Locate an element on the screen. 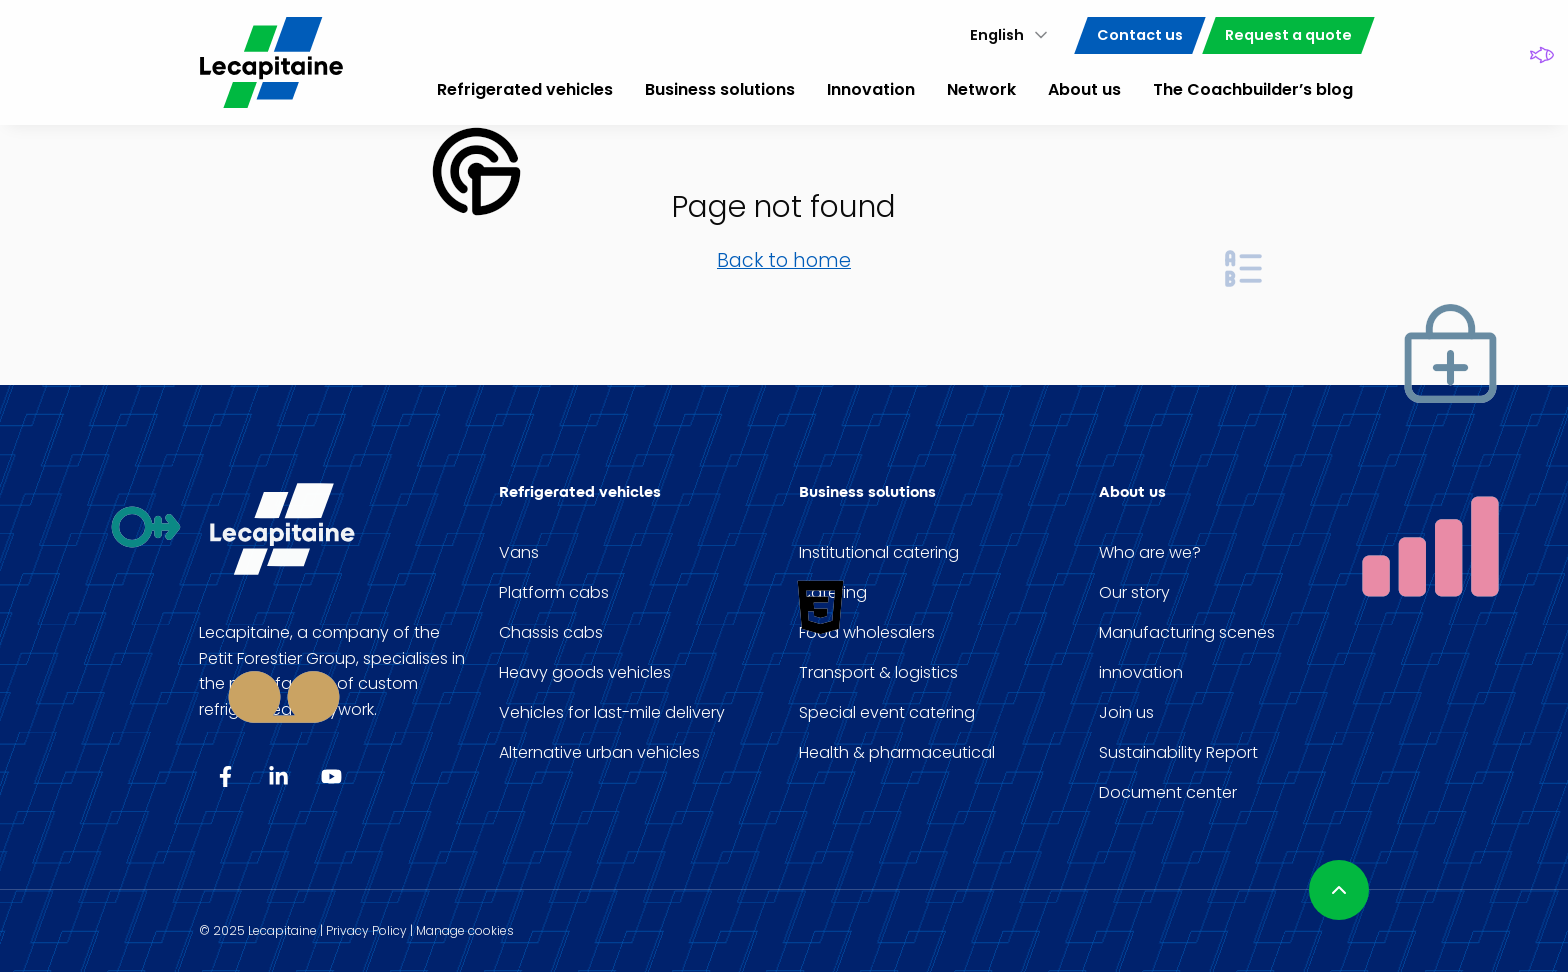 Image resolution: width=1568 pixels, height=973 pixels. indicates audio or video recording in progress is located at coordinates (284, 697).